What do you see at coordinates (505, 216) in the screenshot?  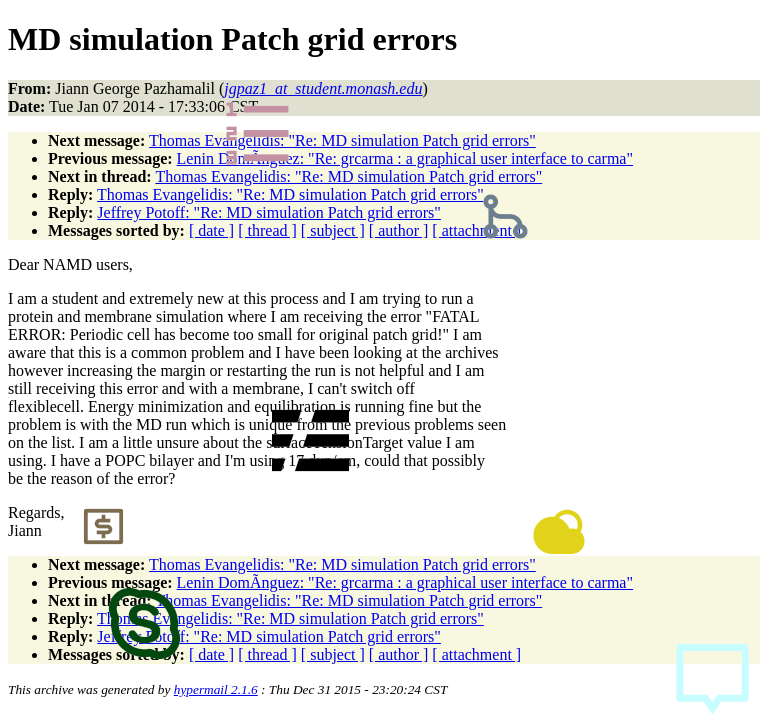 I see `merge branches in a git repository` at bounding box center [505, 216].